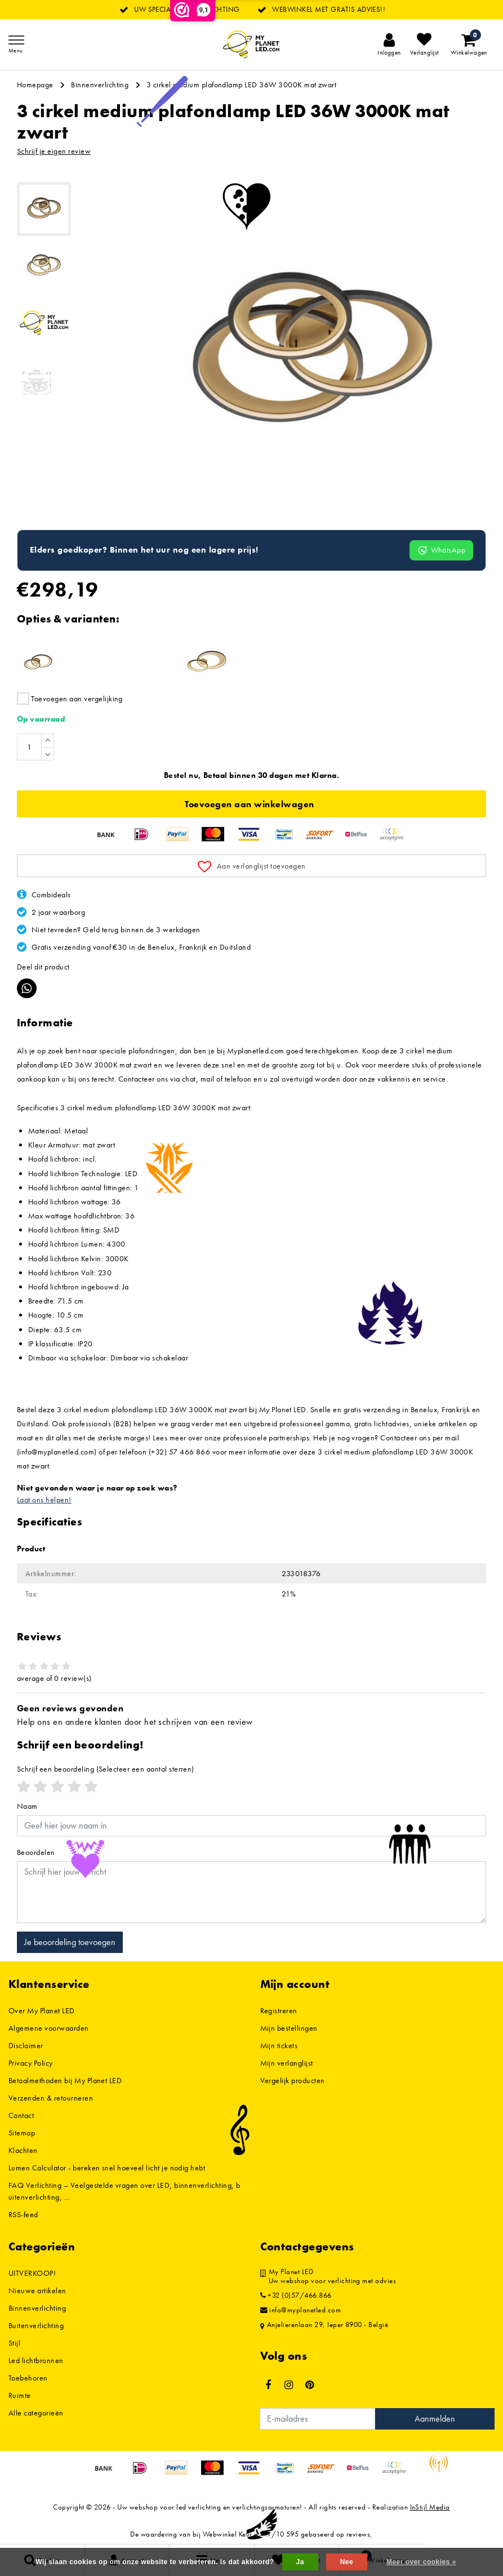 Image resolution: width=503 pixels, height=2576 pixels. Describe the element at coordinates (85, 1859) in the screenshot. I see `view health or vitality status in a game` at that location.